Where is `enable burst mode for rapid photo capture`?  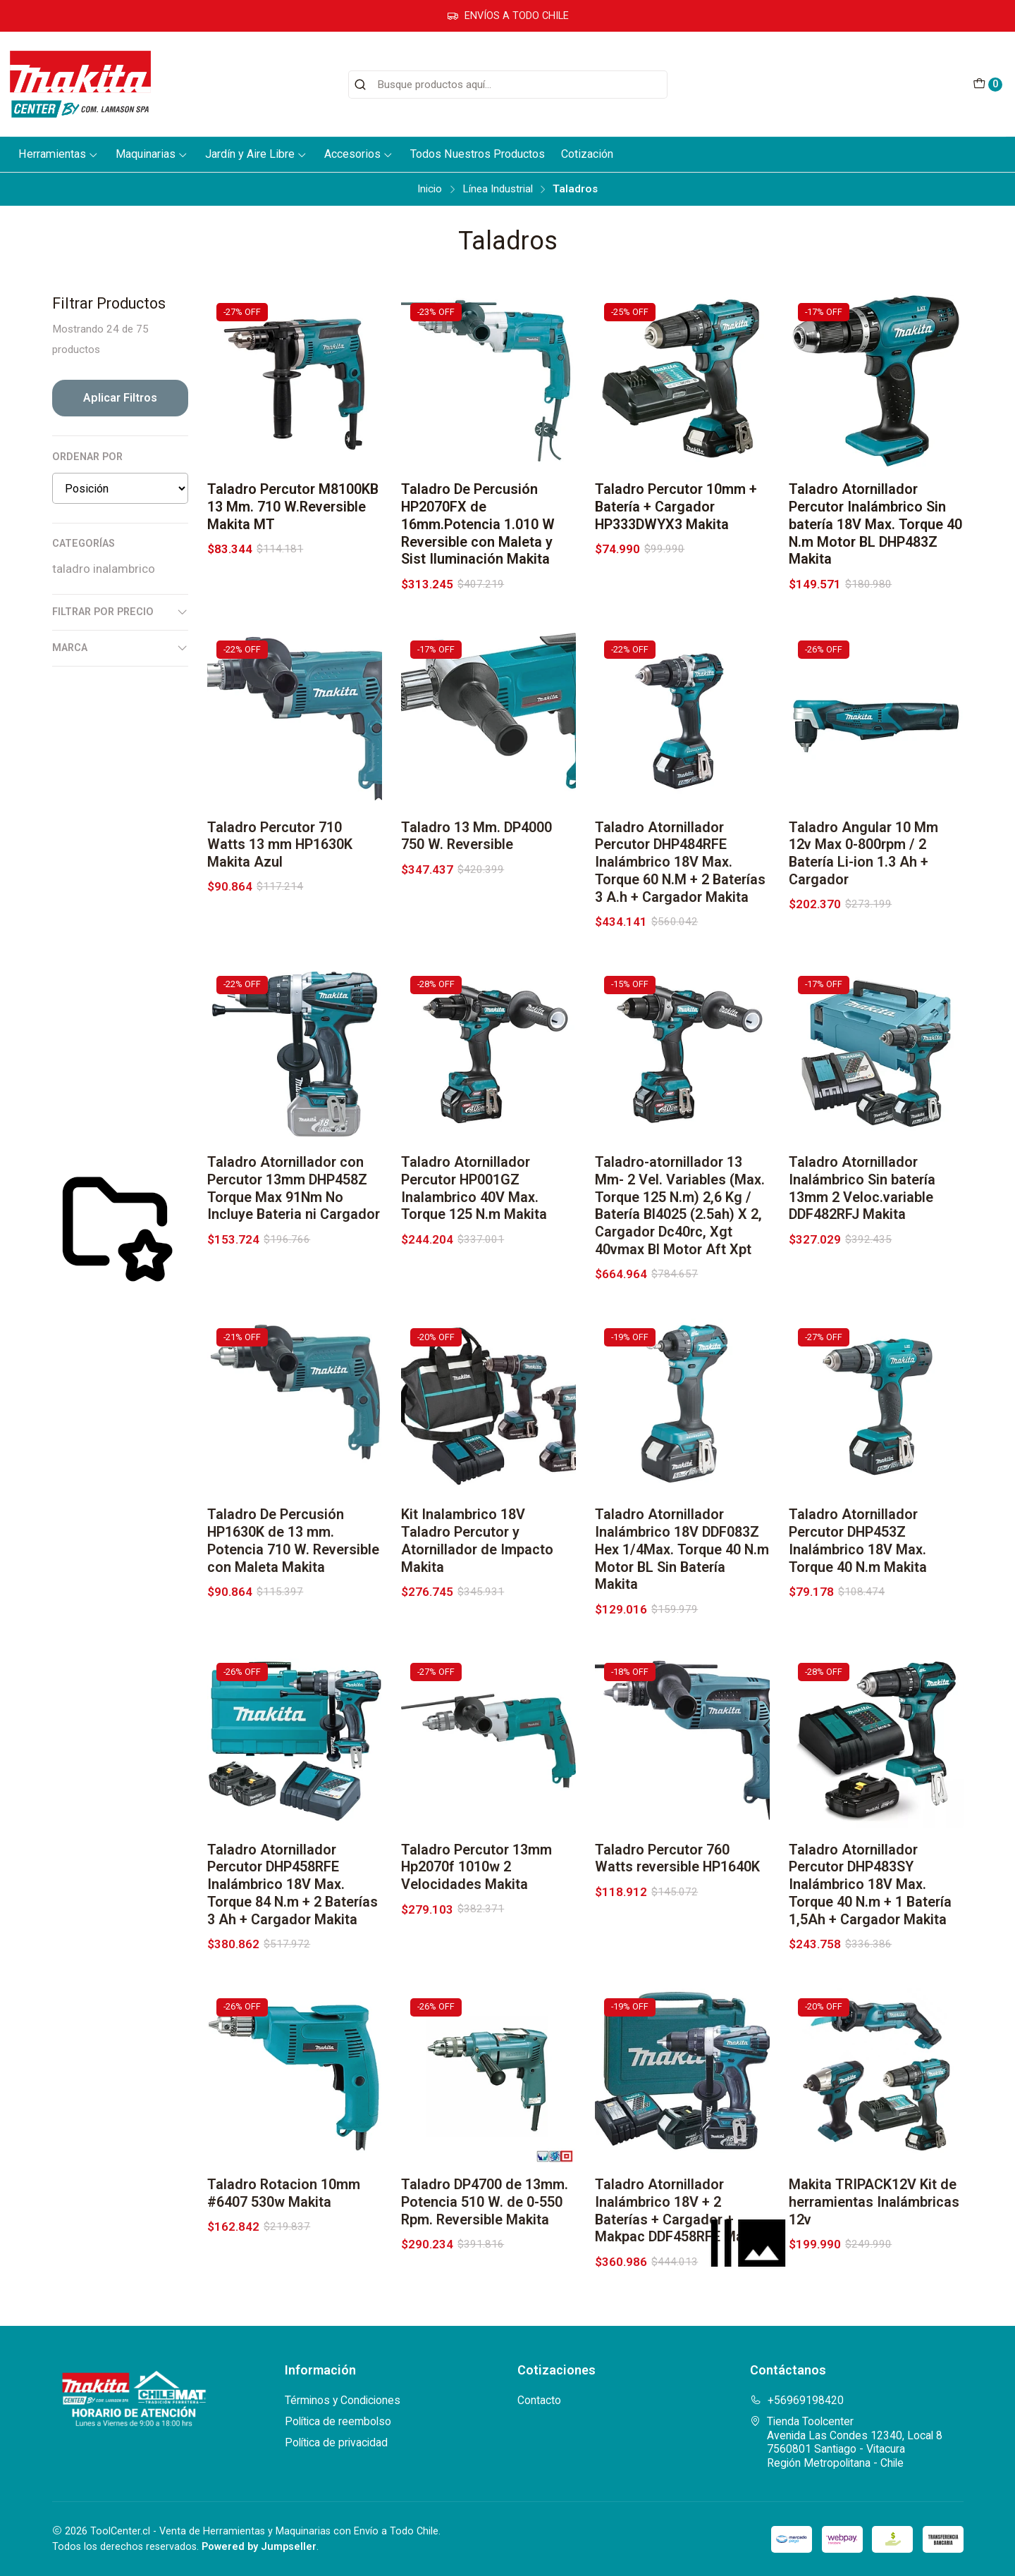 enable burst mode for rapid photo capture is located at coordinates (748, 2243).